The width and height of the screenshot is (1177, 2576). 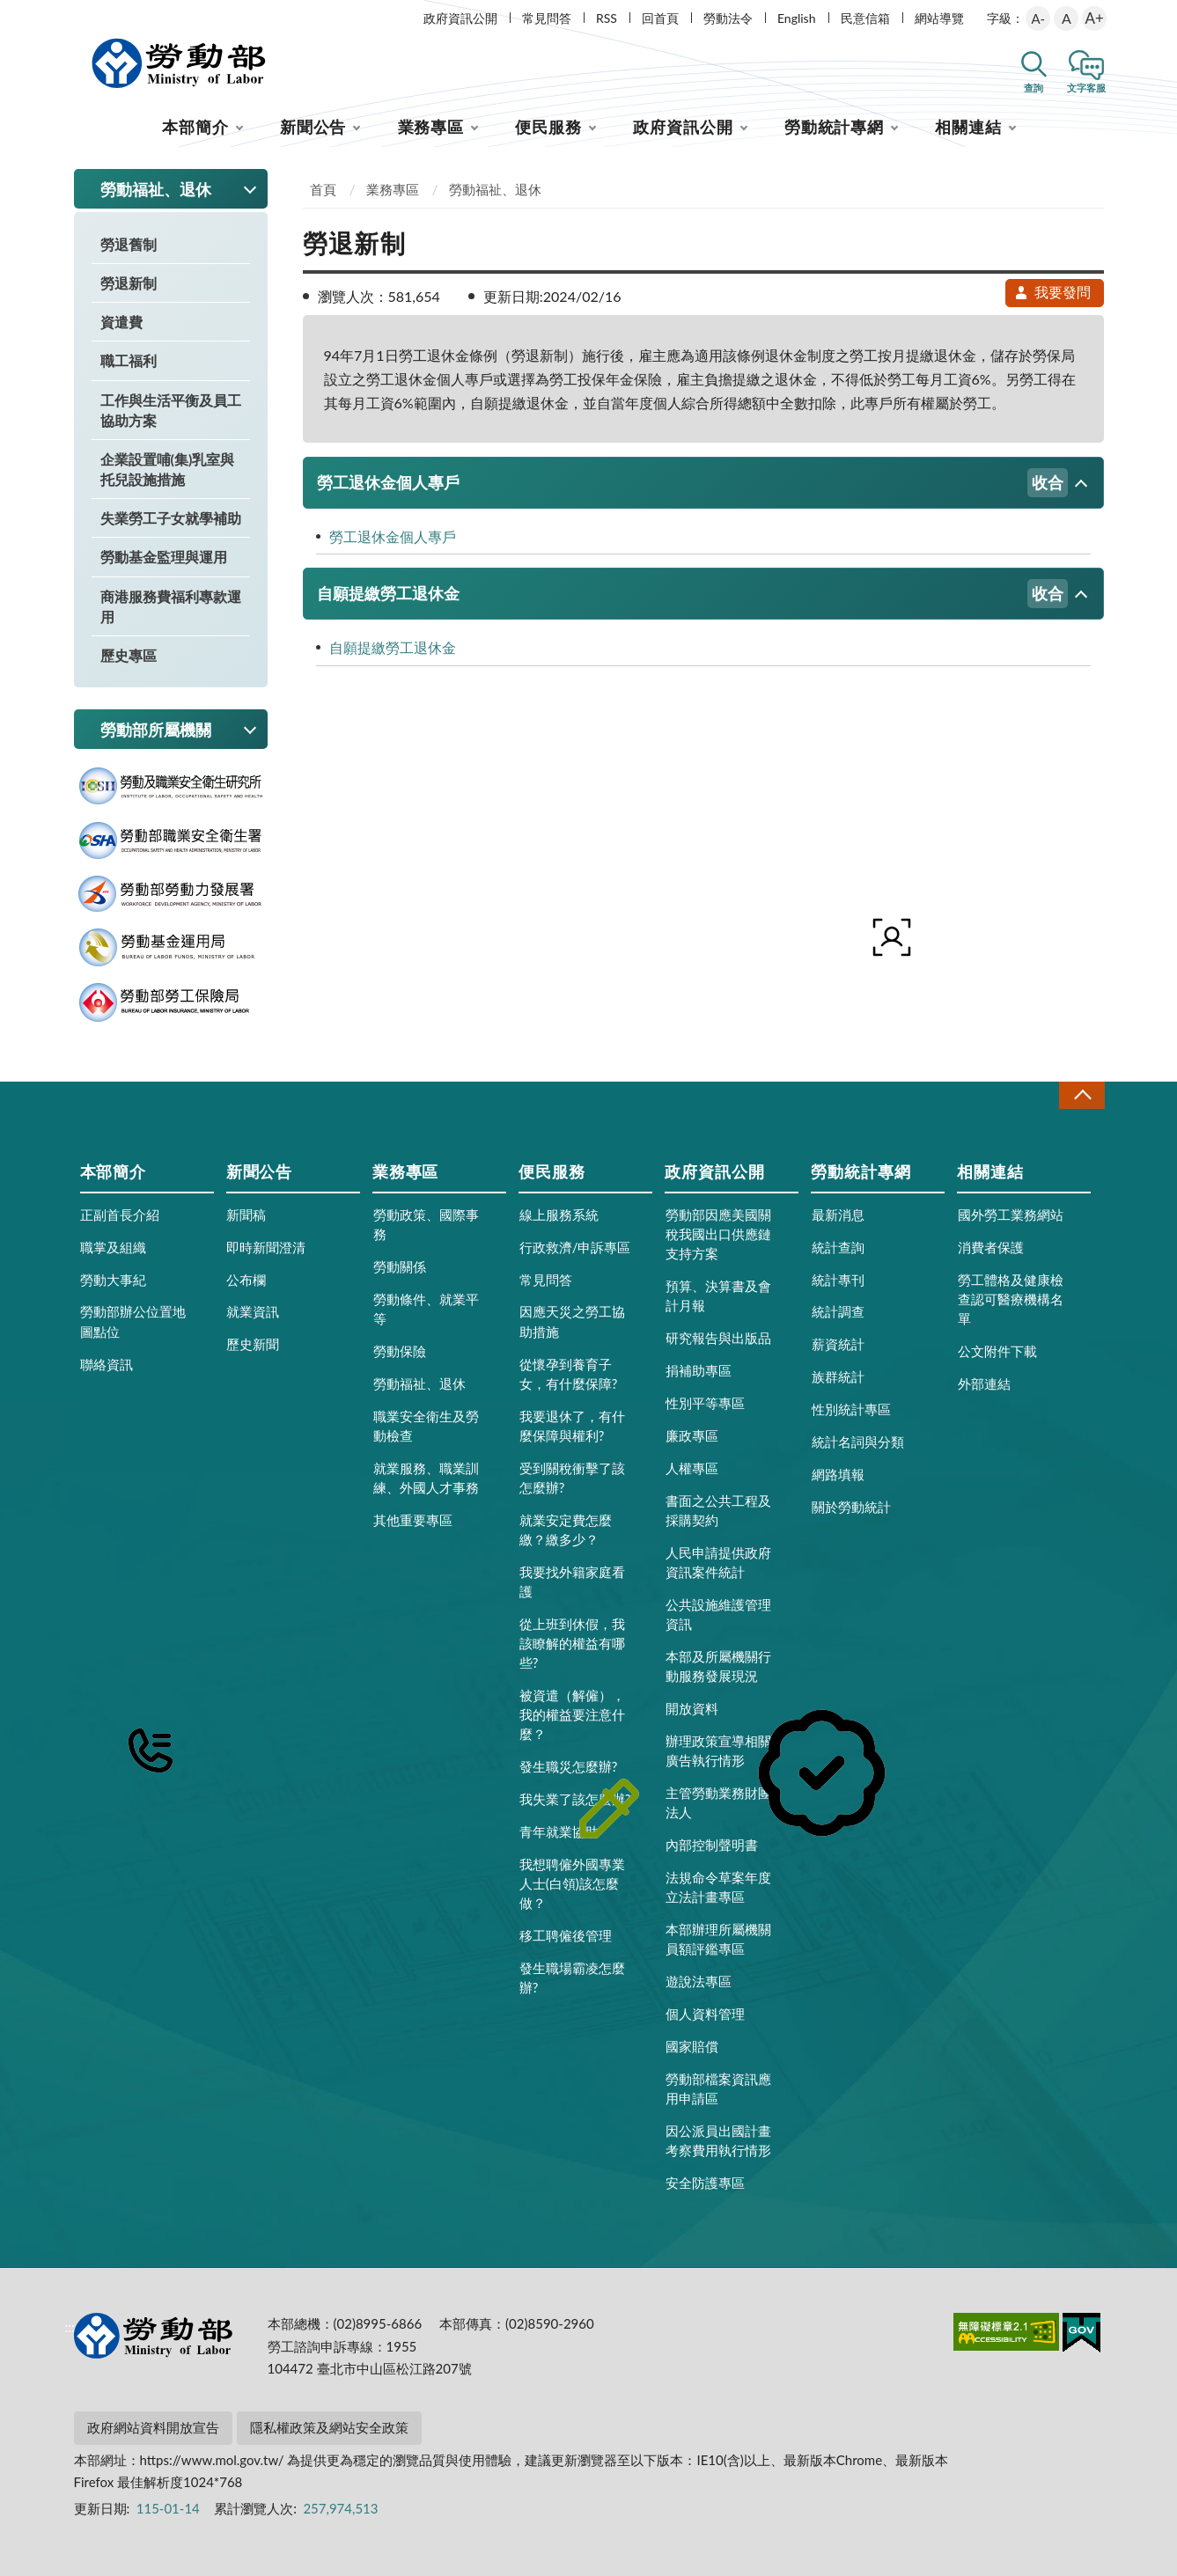 What do you see at coordinates (892, 937) in the screenshot?
I see `focus on user profile or account` at bounding box center [892, 937].